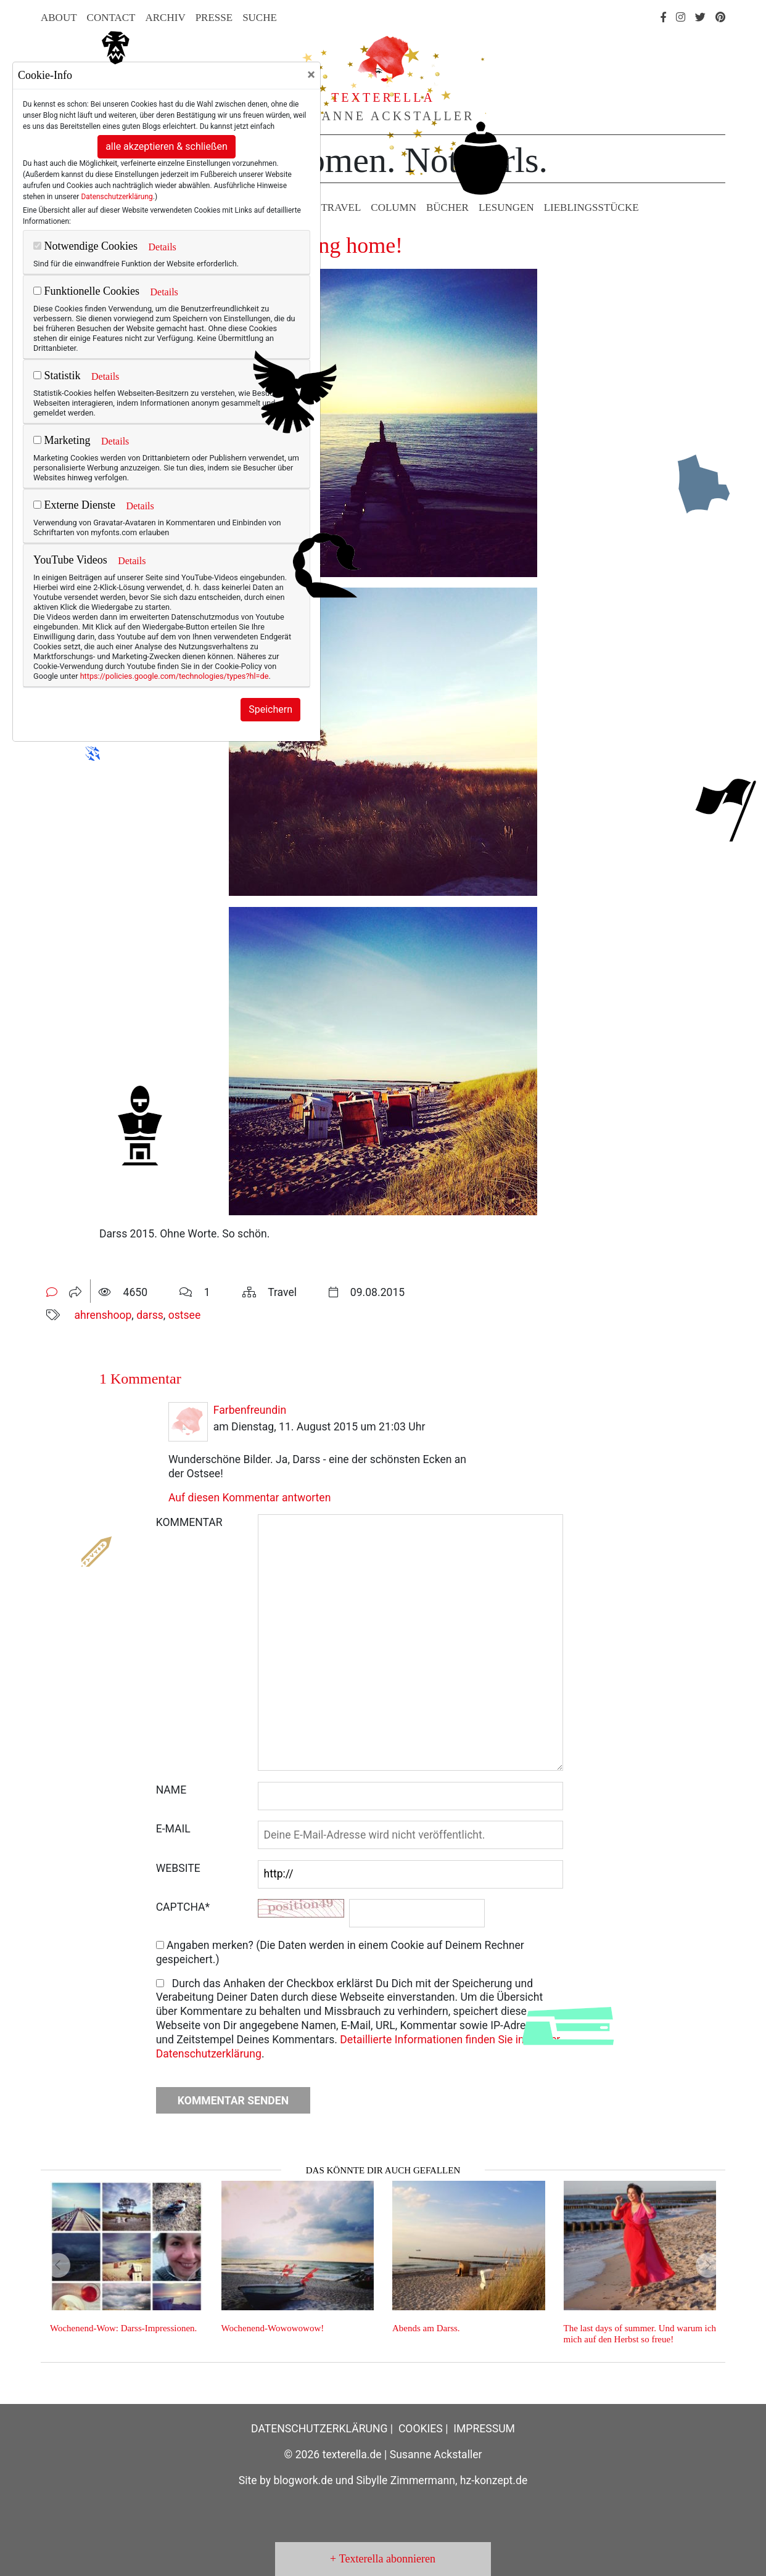  What do you see at coordinates (704, 484) in the screenshot?
I see `select Bolivia as your country or region` at bounding box center [704, 484].